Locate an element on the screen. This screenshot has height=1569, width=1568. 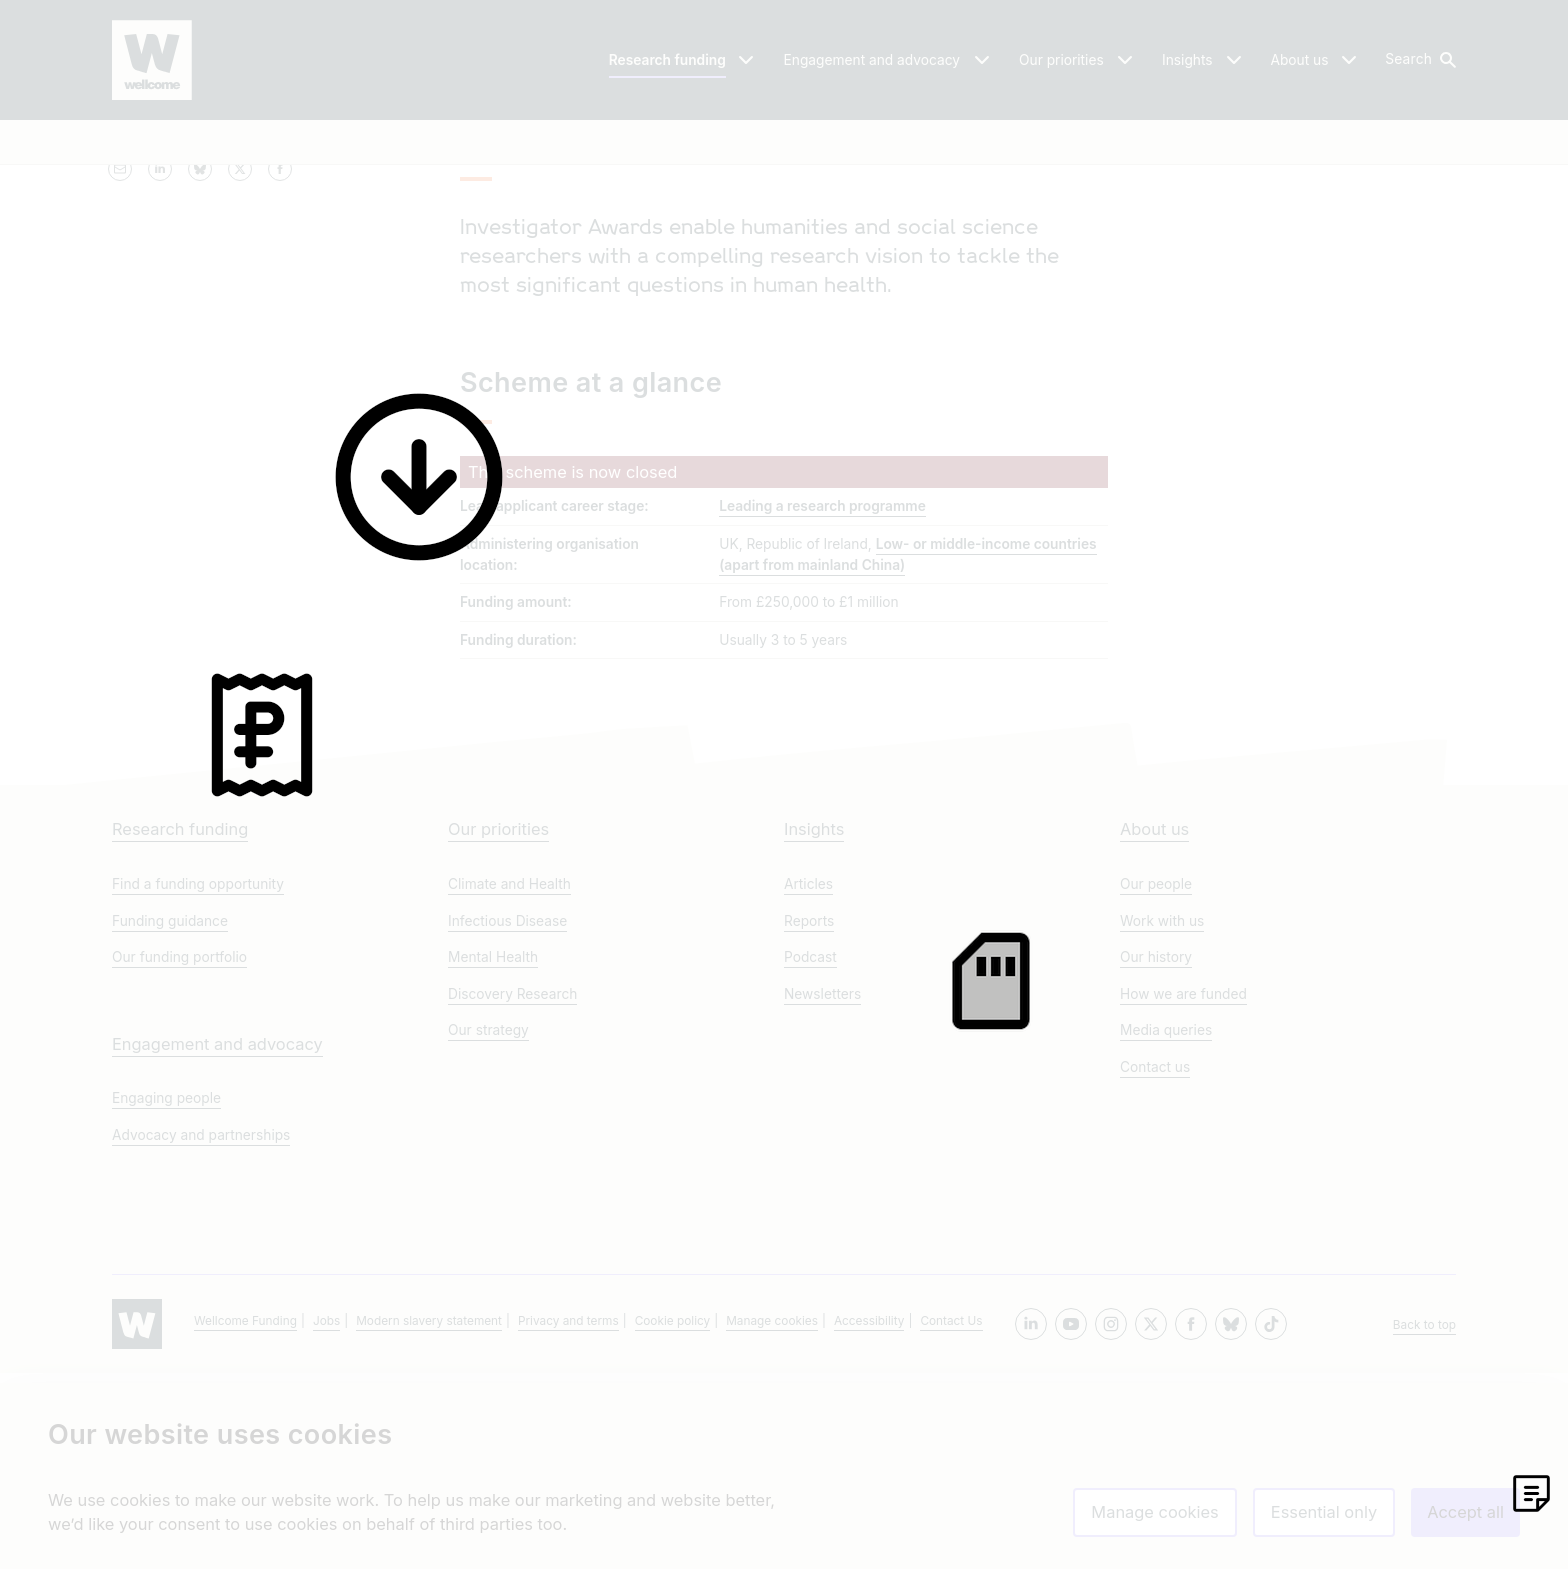
create a new note is located at coordinates (1531, 1493).